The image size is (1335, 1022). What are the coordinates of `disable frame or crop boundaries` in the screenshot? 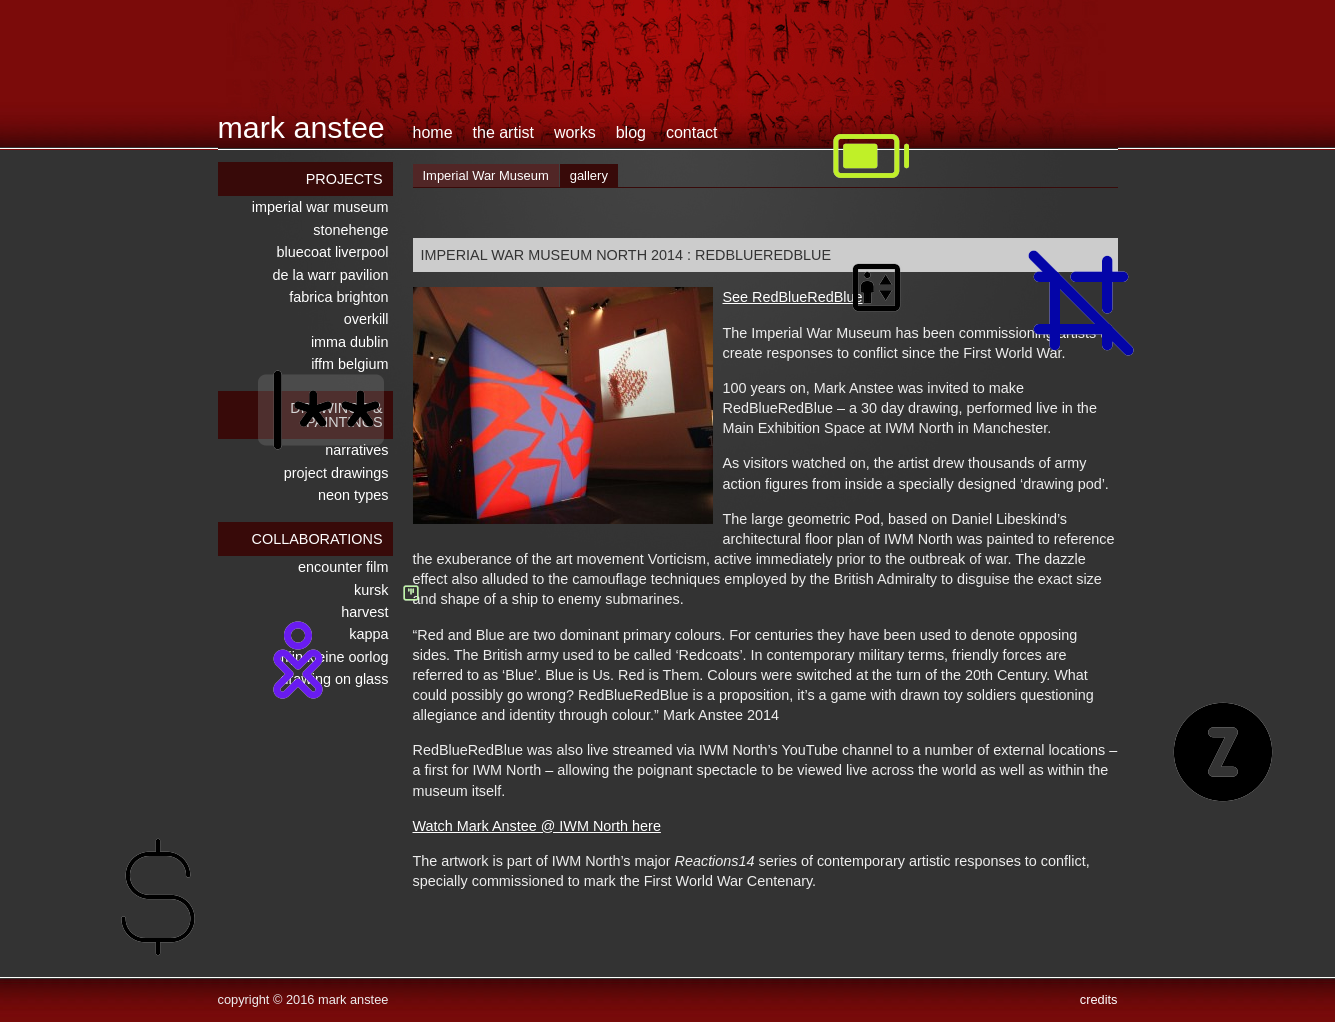 It's located at (1081, 303).